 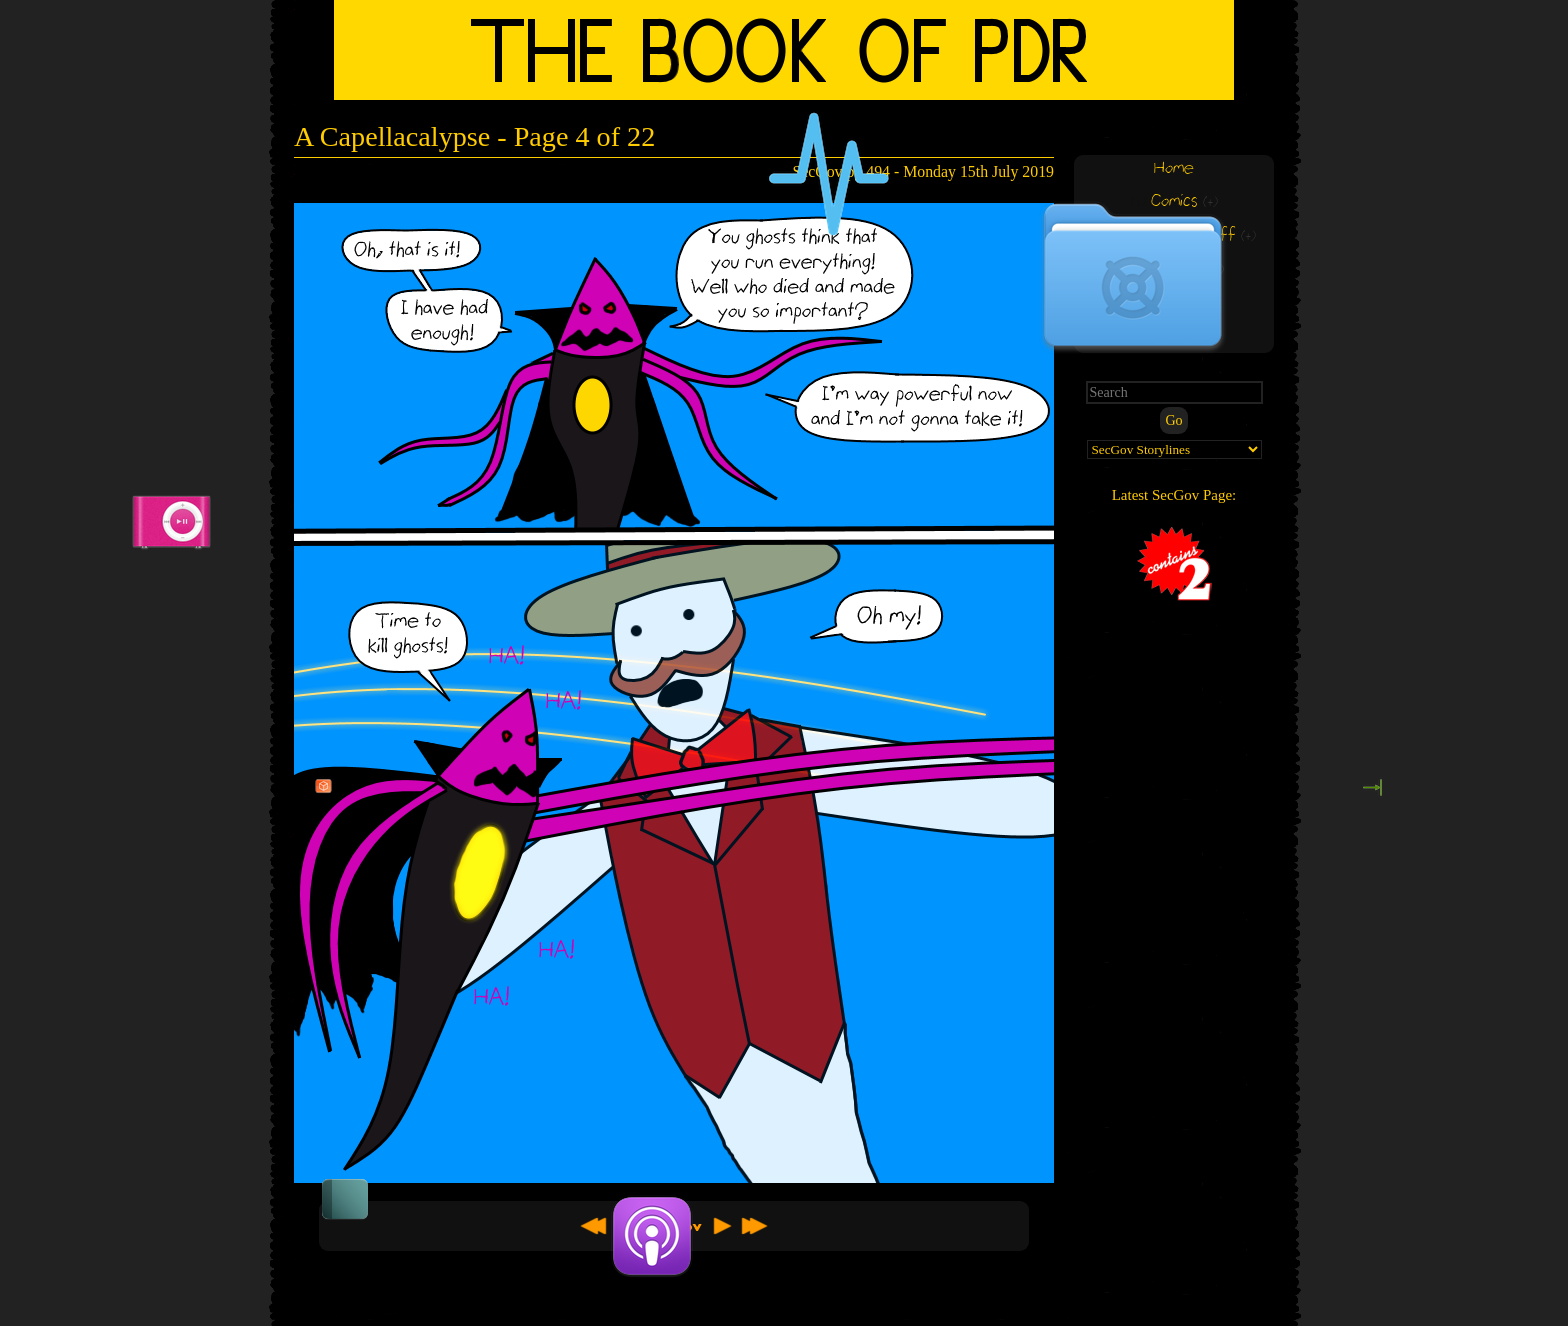 I want to click on access the desktop folder, so click(x=345, y=1198).